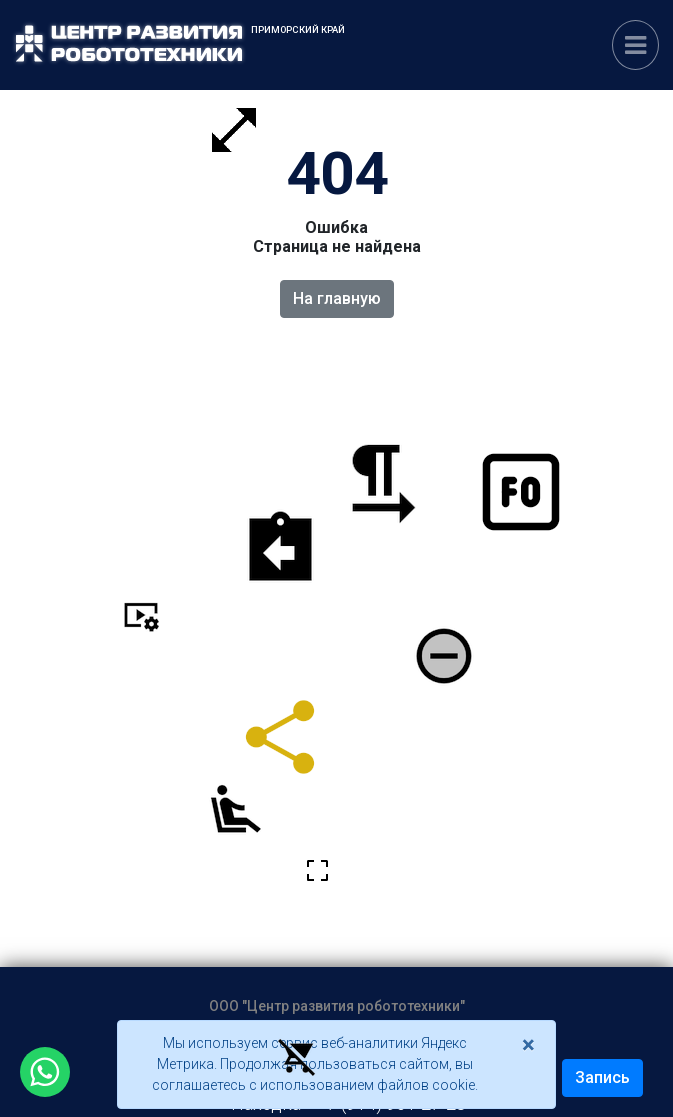 This screenshot has height=1117, width=673. Describe the element at coordinates (236, 810) in the screenshot. I see `select extra legroom or recline seating` at that location.